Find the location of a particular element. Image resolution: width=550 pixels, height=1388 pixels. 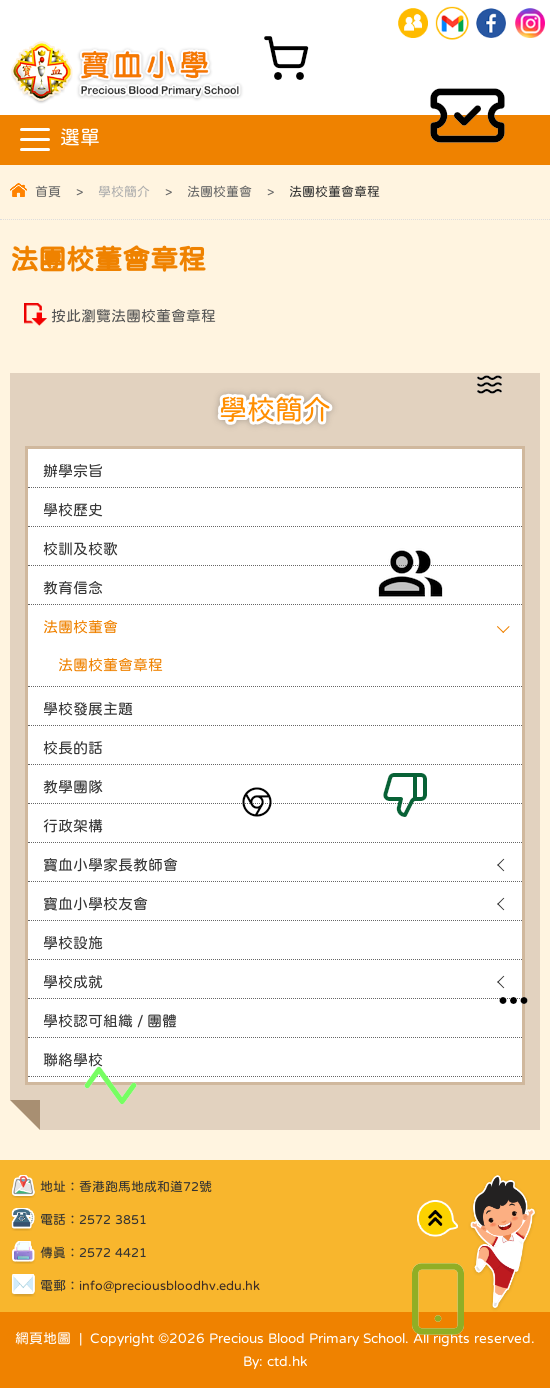

confirmed ticket or booking is located at coordinates (467, 115).